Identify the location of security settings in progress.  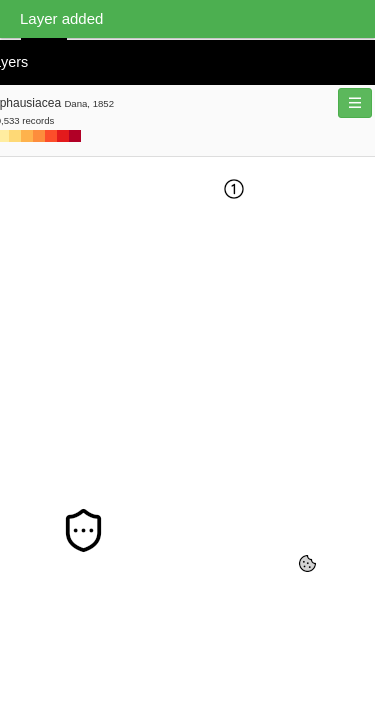
(83, 530).